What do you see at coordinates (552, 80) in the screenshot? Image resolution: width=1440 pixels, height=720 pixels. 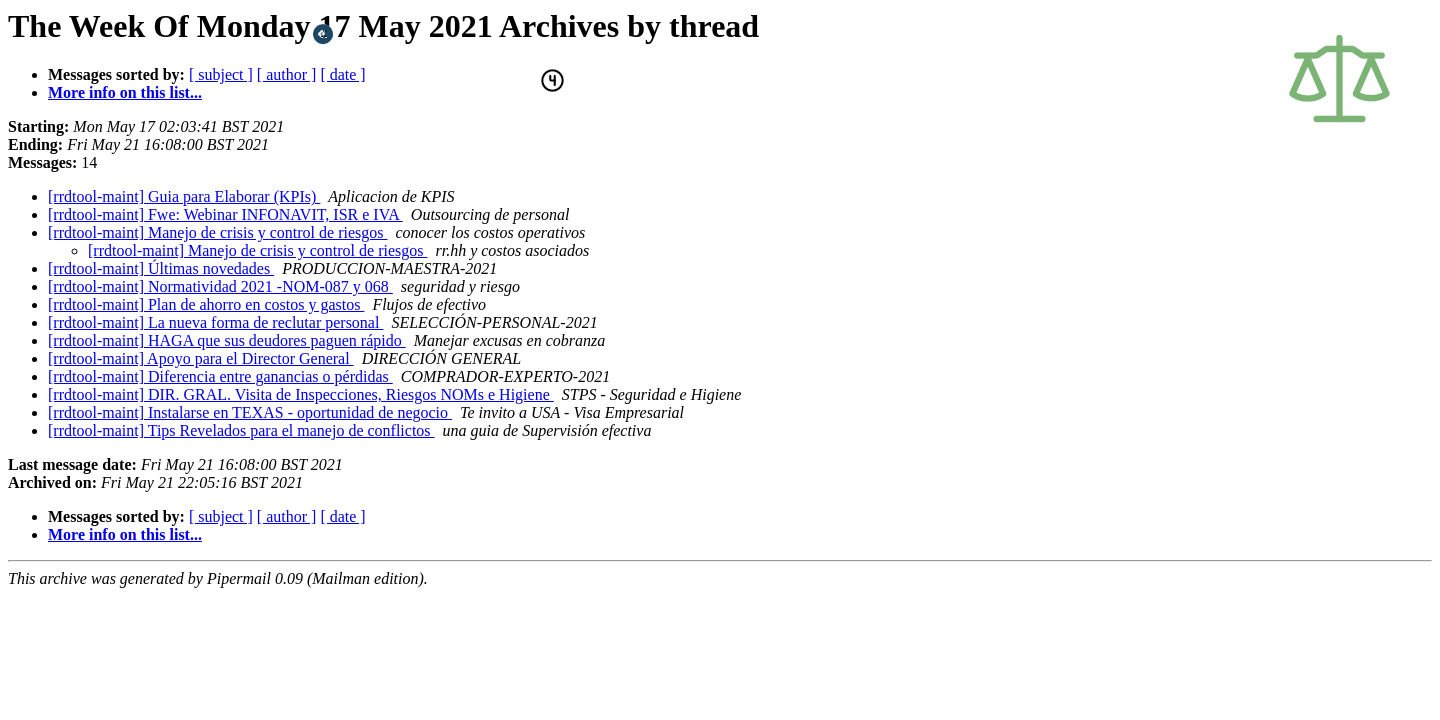 I see `step 4 in a multi-step process` at bounding box center [552, 80].